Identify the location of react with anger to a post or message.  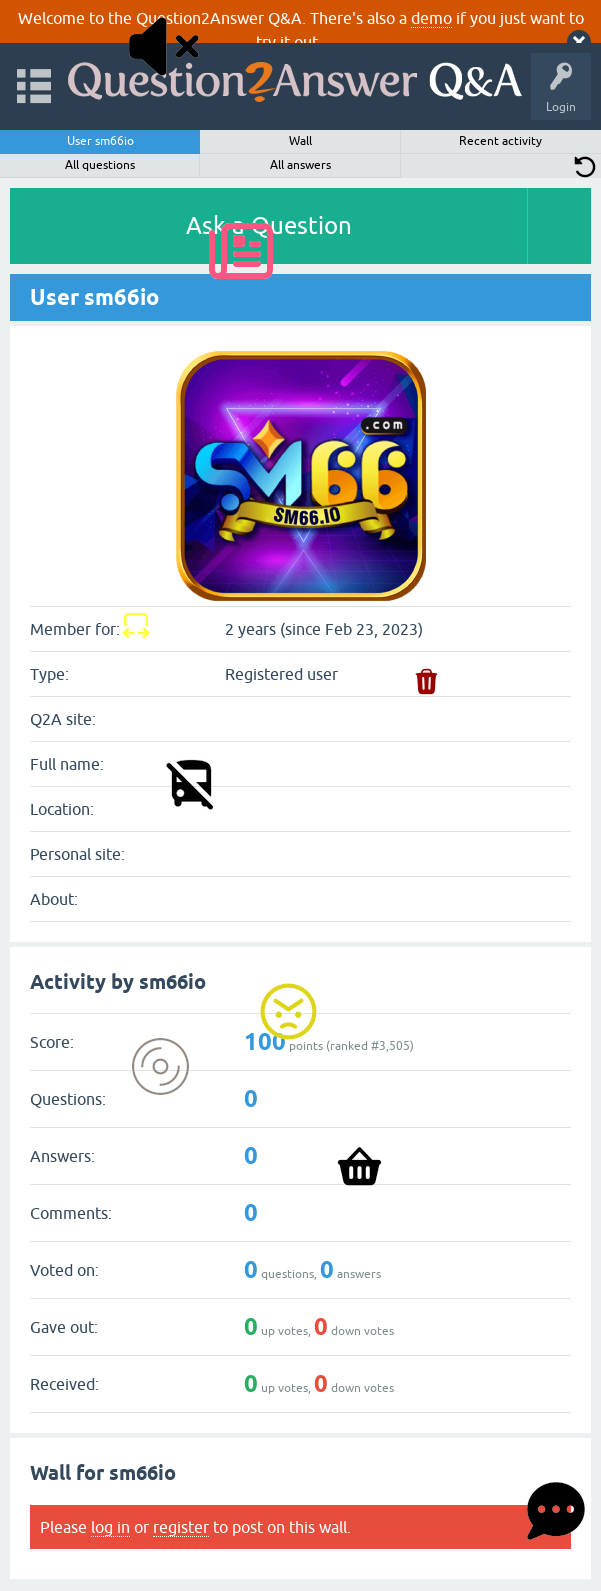
(288, 1011).